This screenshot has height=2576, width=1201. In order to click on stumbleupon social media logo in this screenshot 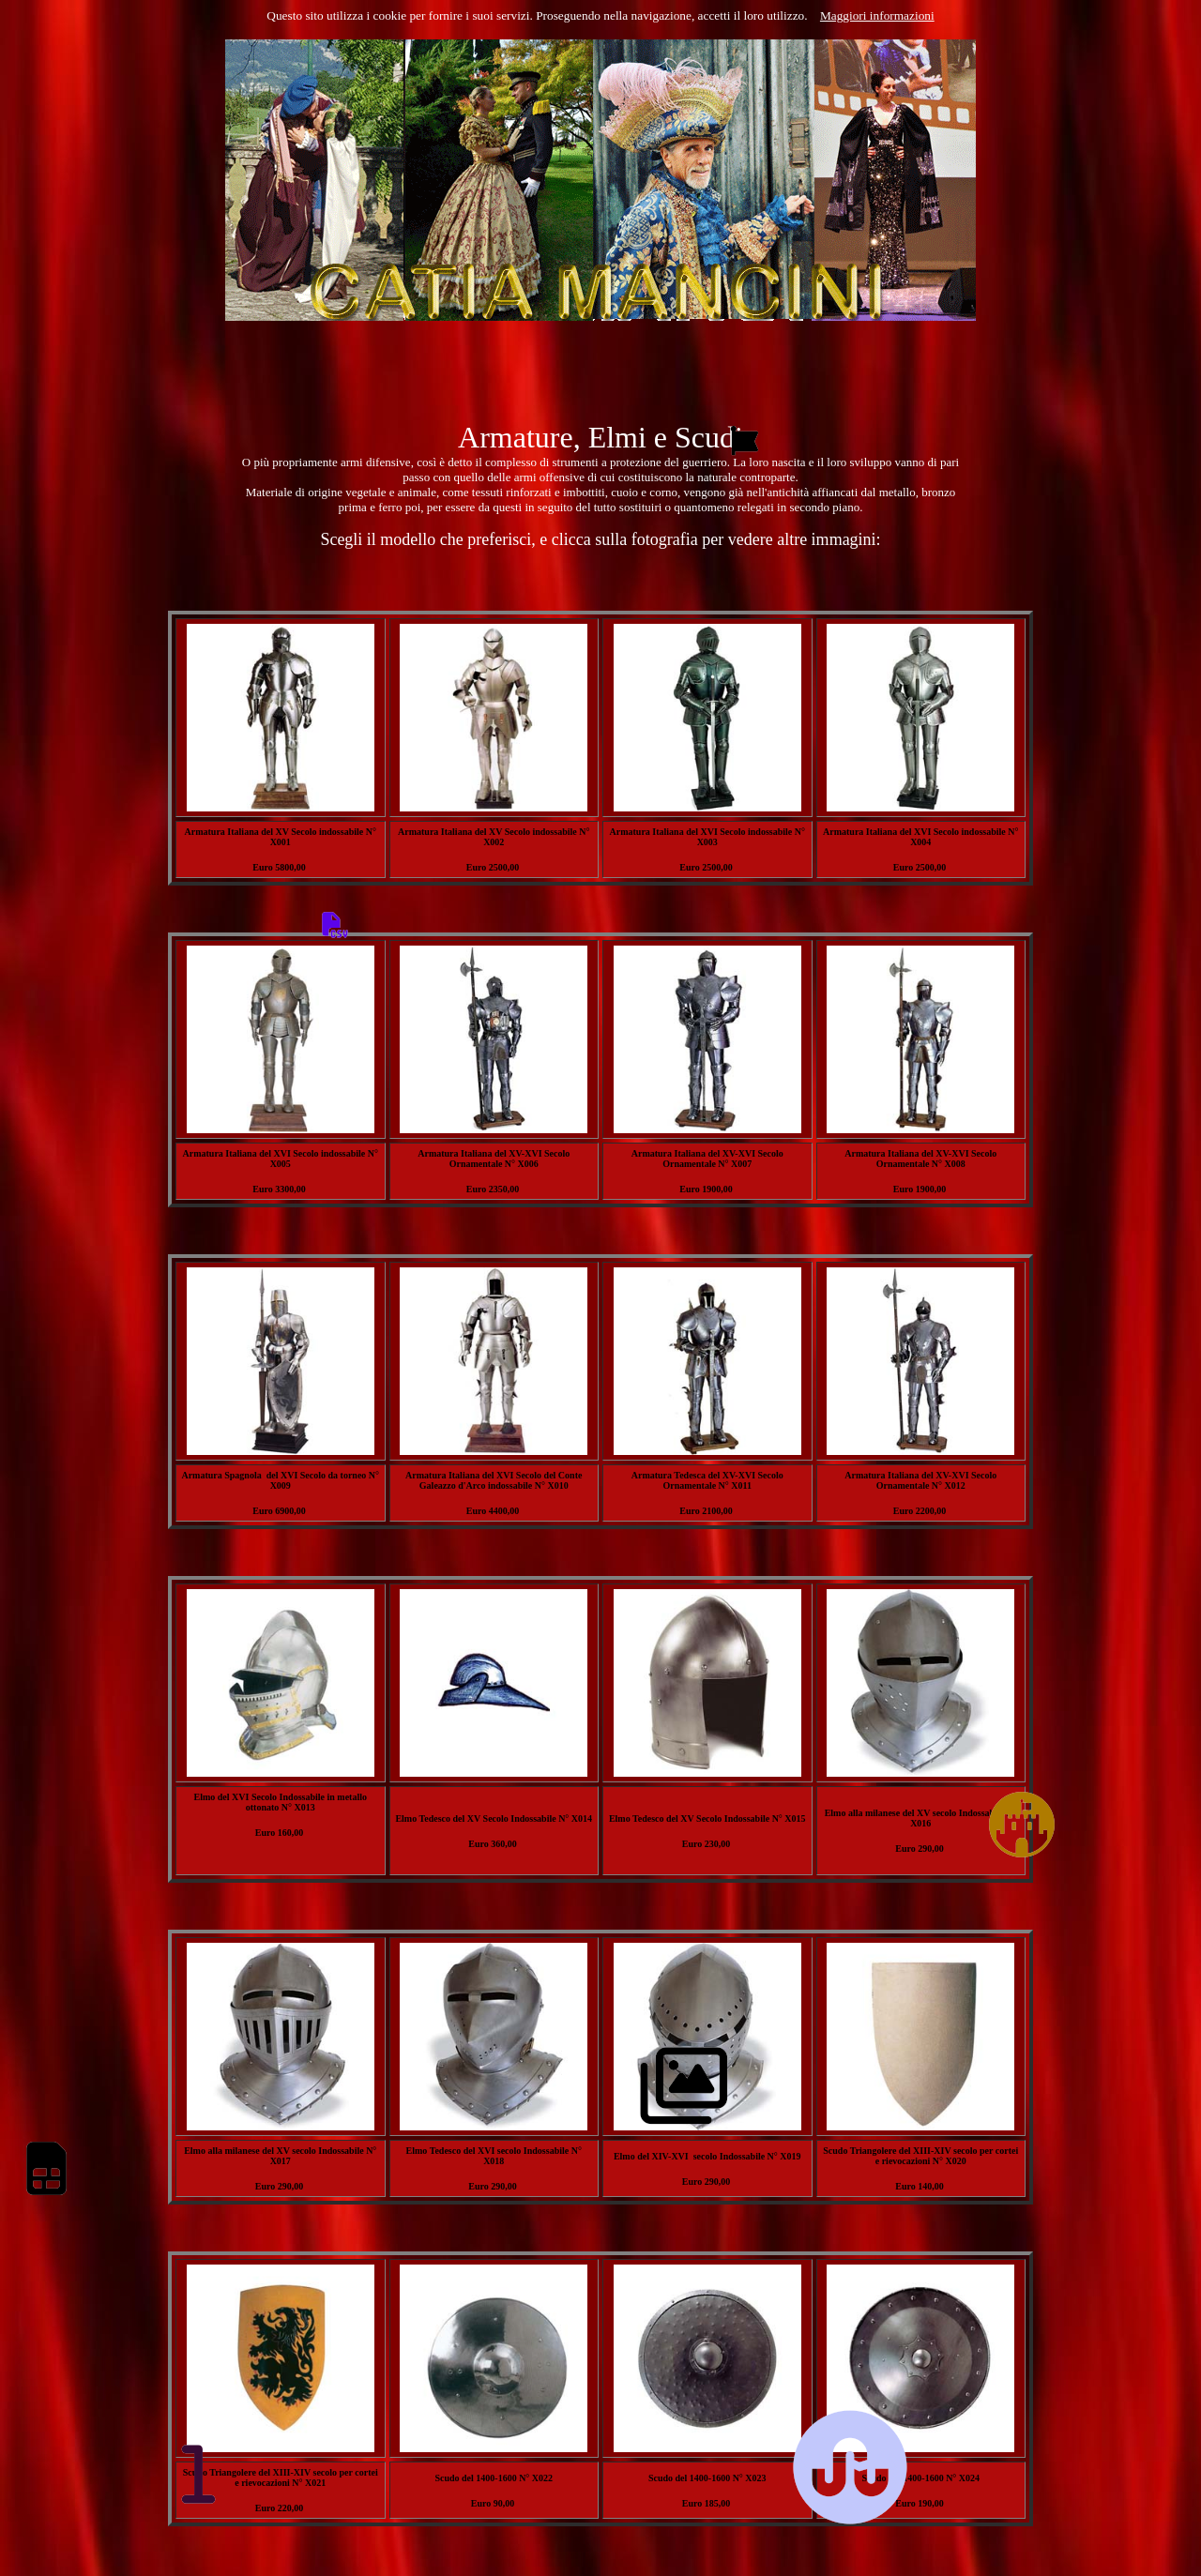, I will do `click(848, 2467)`.